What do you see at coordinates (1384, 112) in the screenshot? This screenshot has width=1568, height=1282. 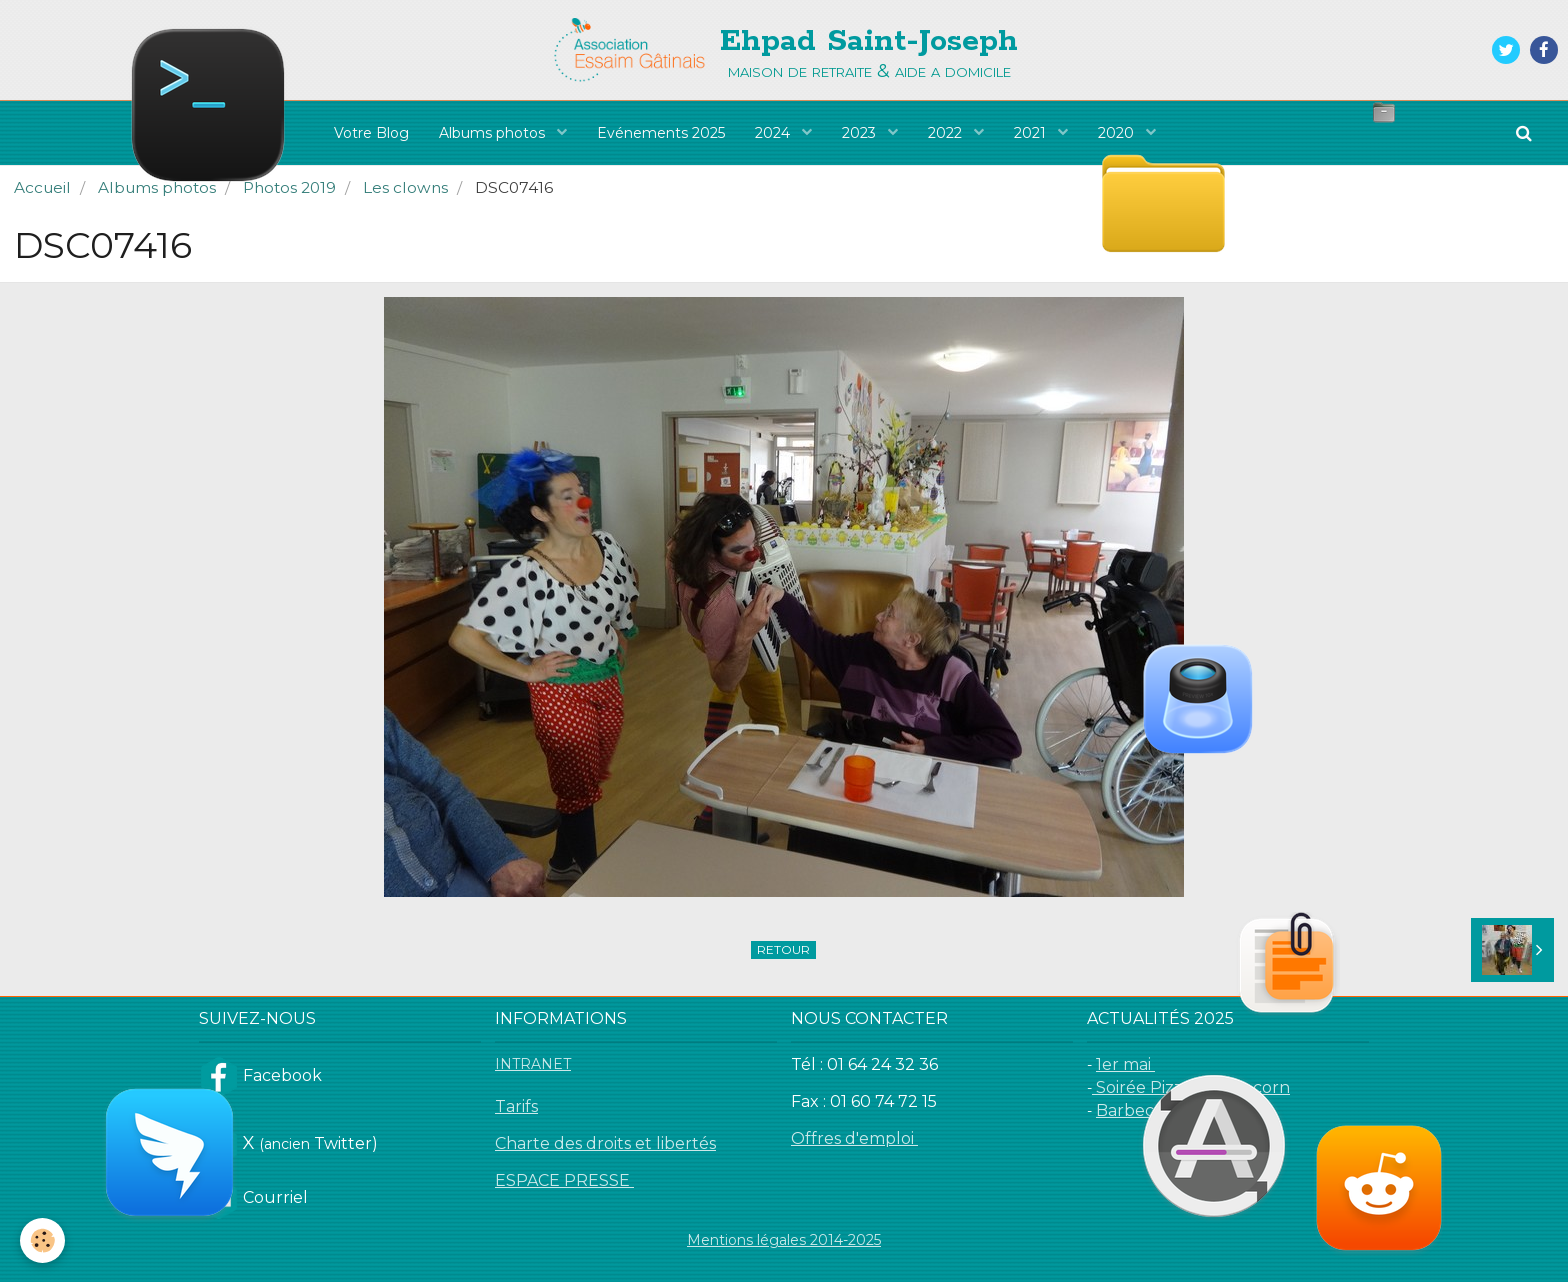 I see `open the file manager application` at bounding box center [1384, 112].